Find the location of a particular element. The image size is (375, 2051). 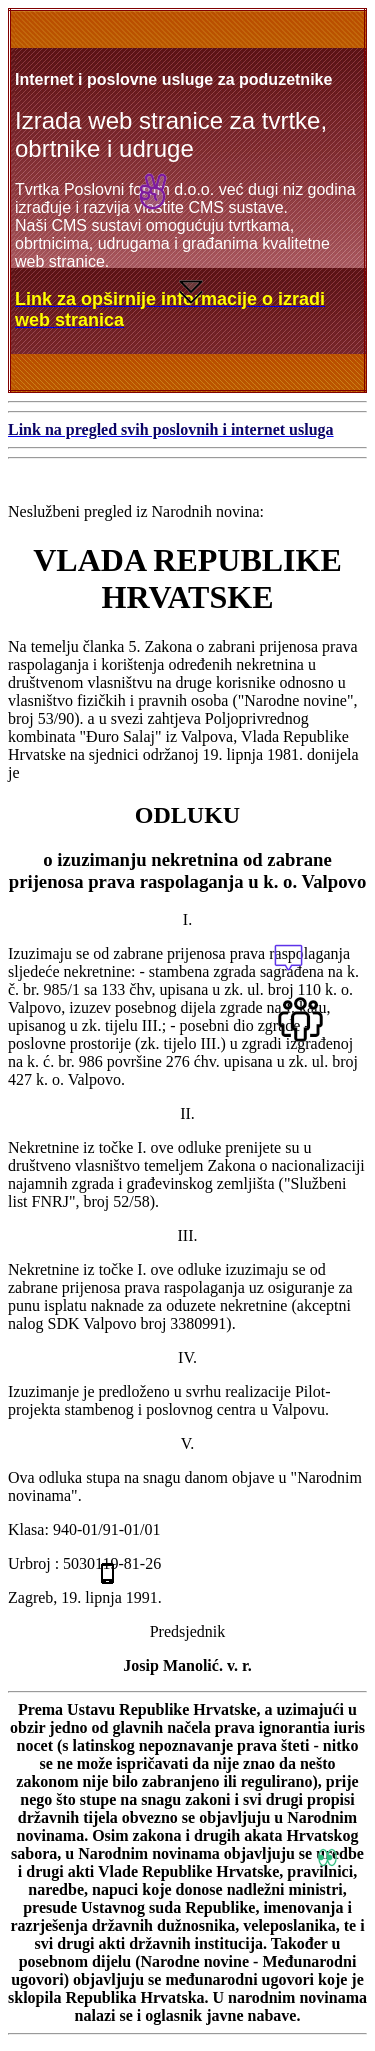

peace sign gesture or emoji reaction is located at coordinates (152, 191).